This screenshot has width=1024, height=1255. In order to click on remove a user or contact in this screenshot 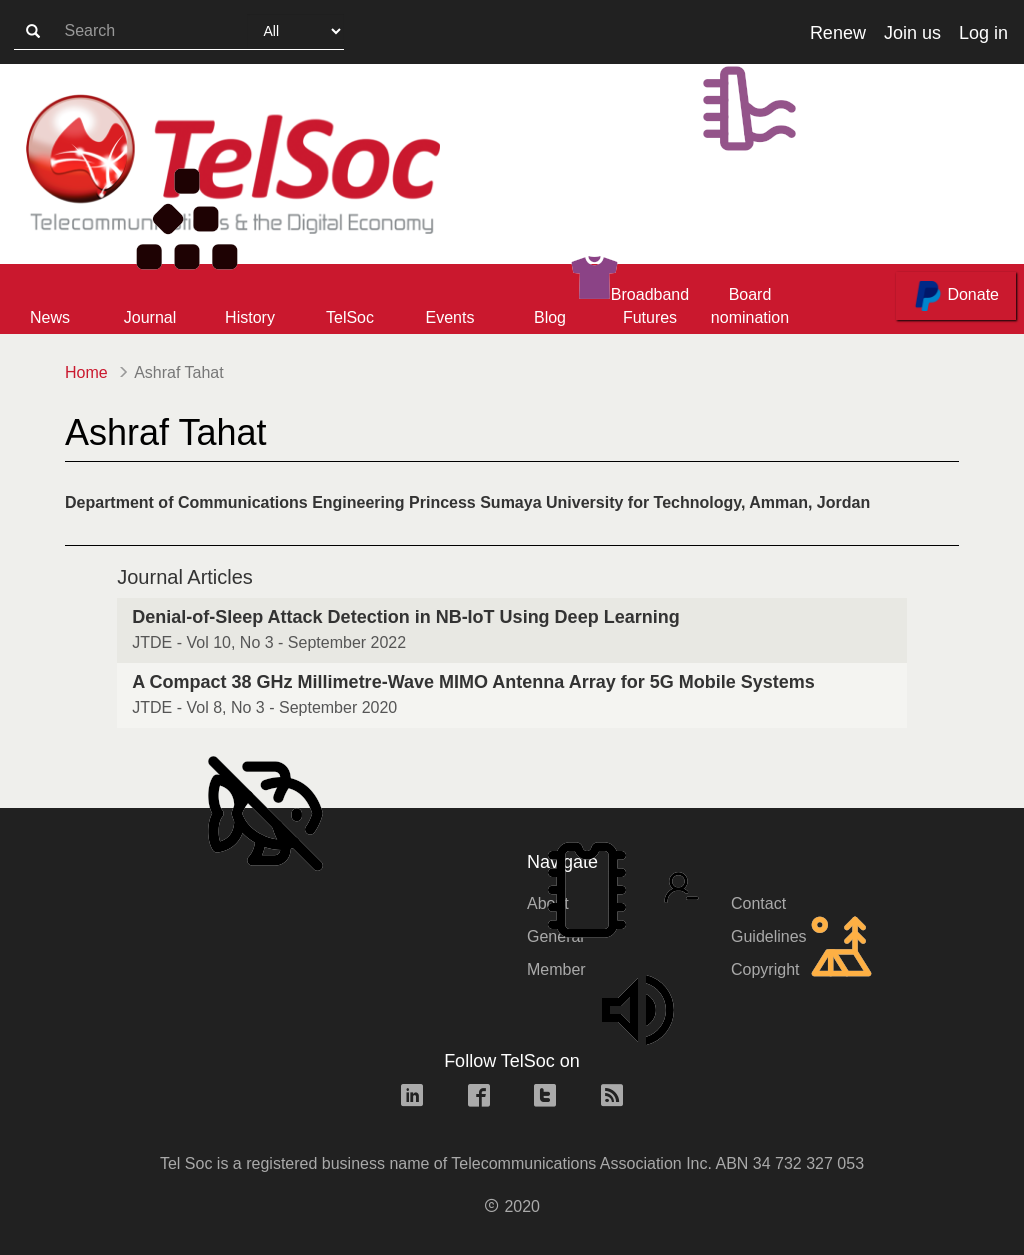, I will do `click(681, 887)`.